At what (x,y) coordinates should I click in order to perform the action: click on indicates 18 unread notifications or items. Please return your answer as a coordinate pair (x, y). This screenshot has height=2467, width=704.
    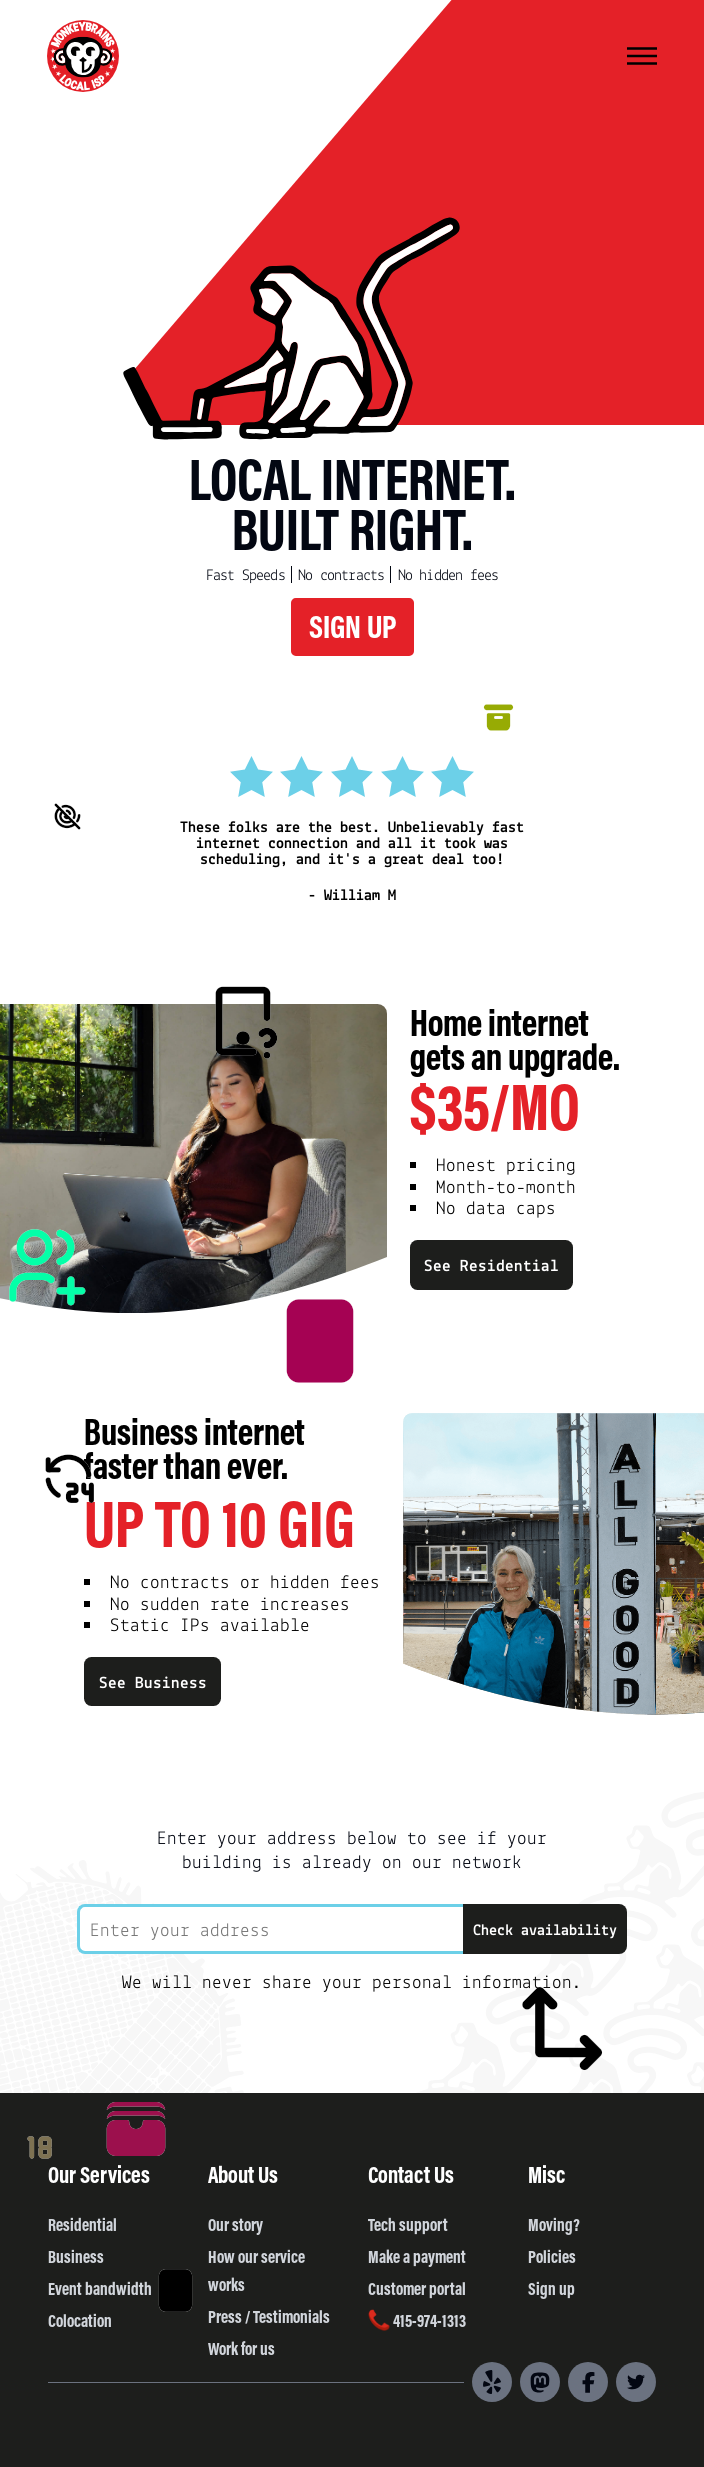
    Looking at the image, I should click on (38, 2147).